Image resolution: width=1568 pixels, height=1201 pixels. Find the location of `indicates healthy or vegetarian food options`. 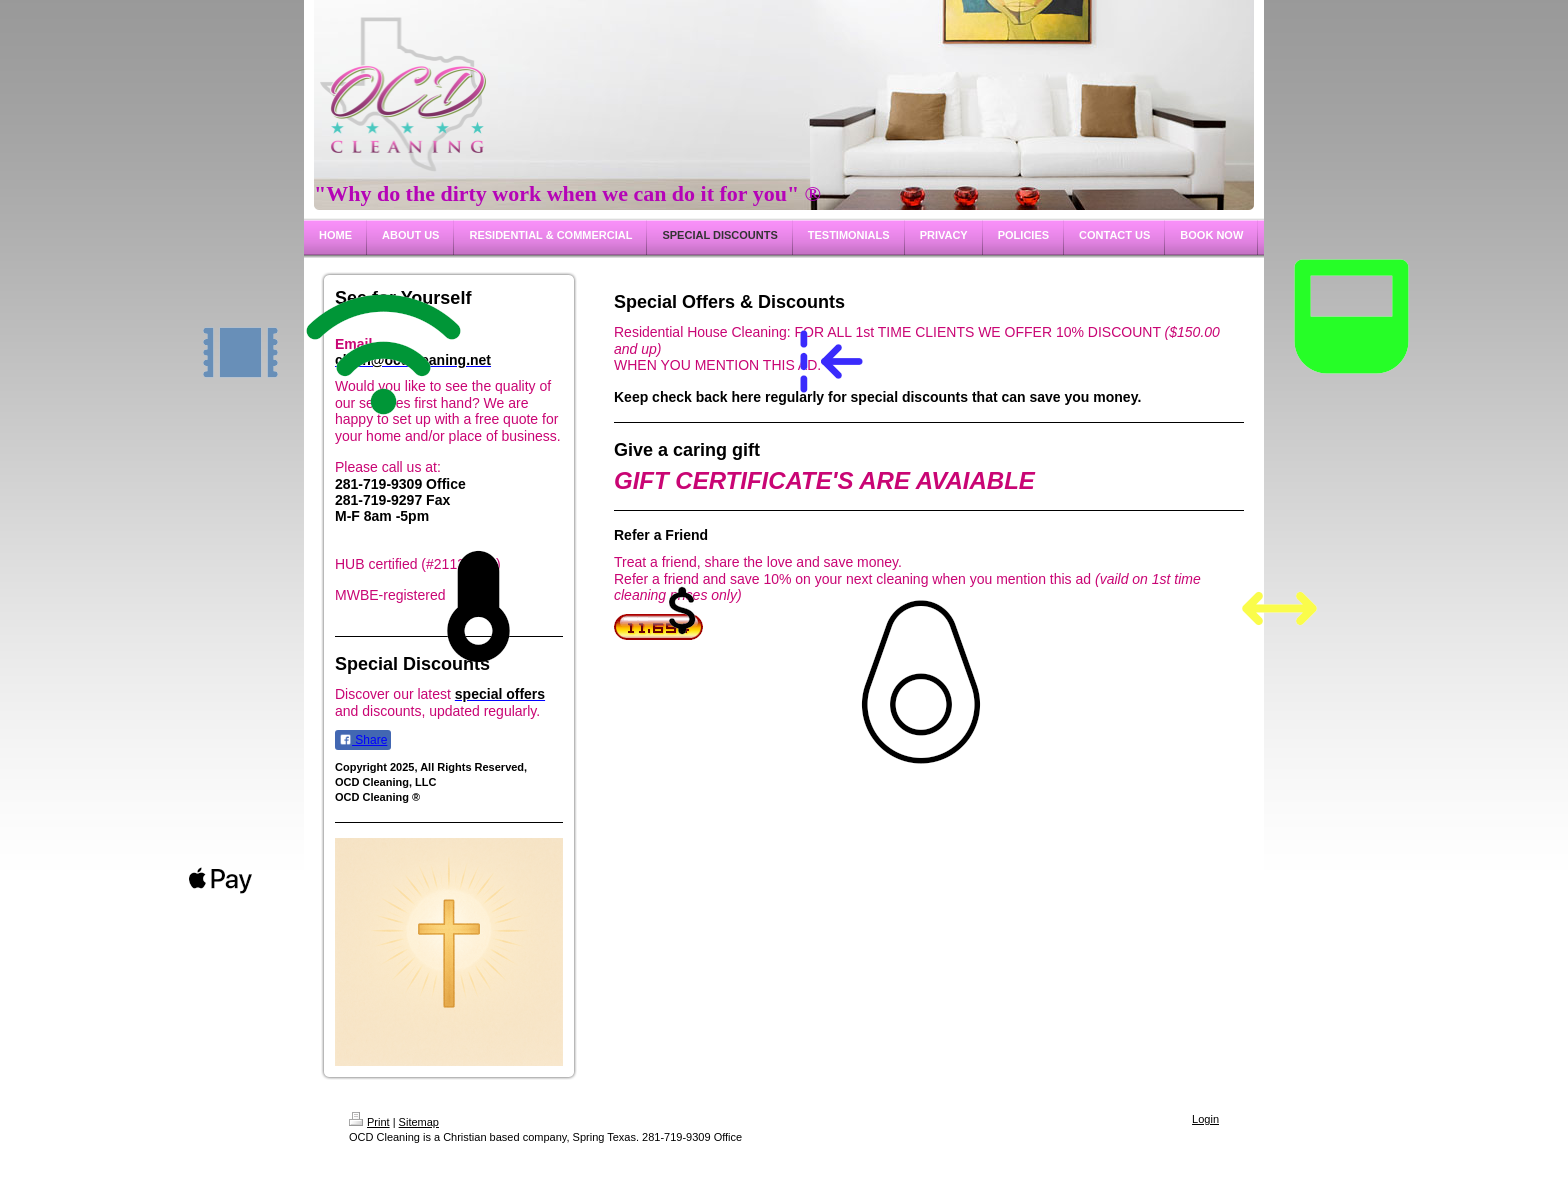

indicates healthy or vegetarian food options is located at coordinates (921, 682).